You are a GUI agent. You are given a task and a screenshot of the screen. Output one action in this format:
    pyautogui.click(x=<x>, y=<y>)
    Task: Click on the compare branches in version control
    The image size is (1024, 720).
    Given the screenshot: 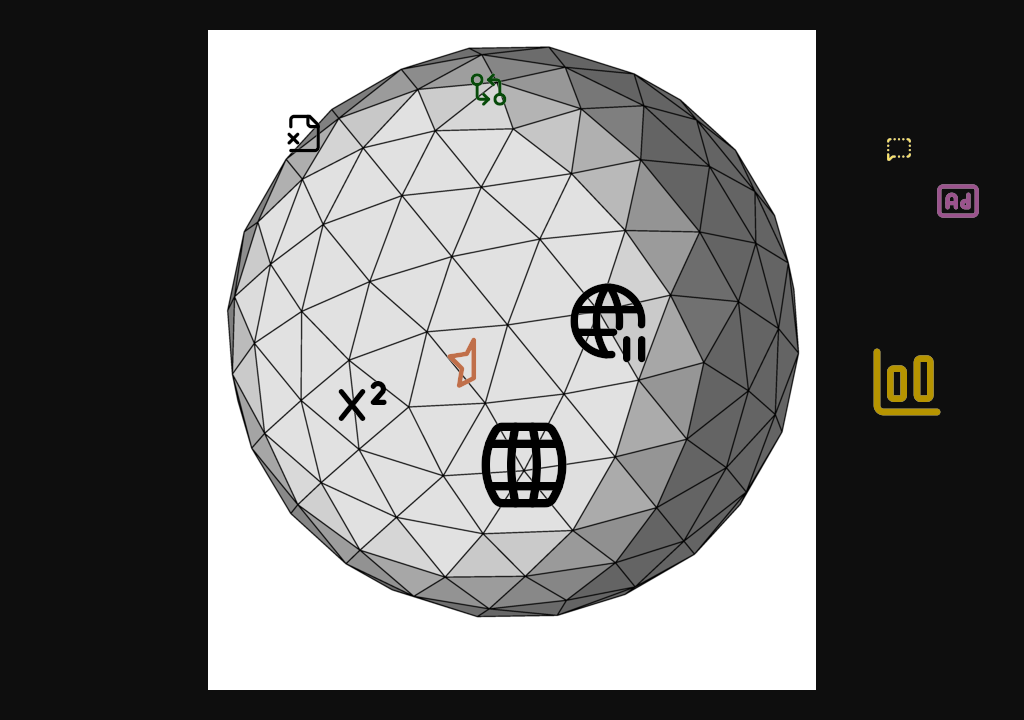 What is the action you would take?
    pyautogui.click(x=488, y=89)
    